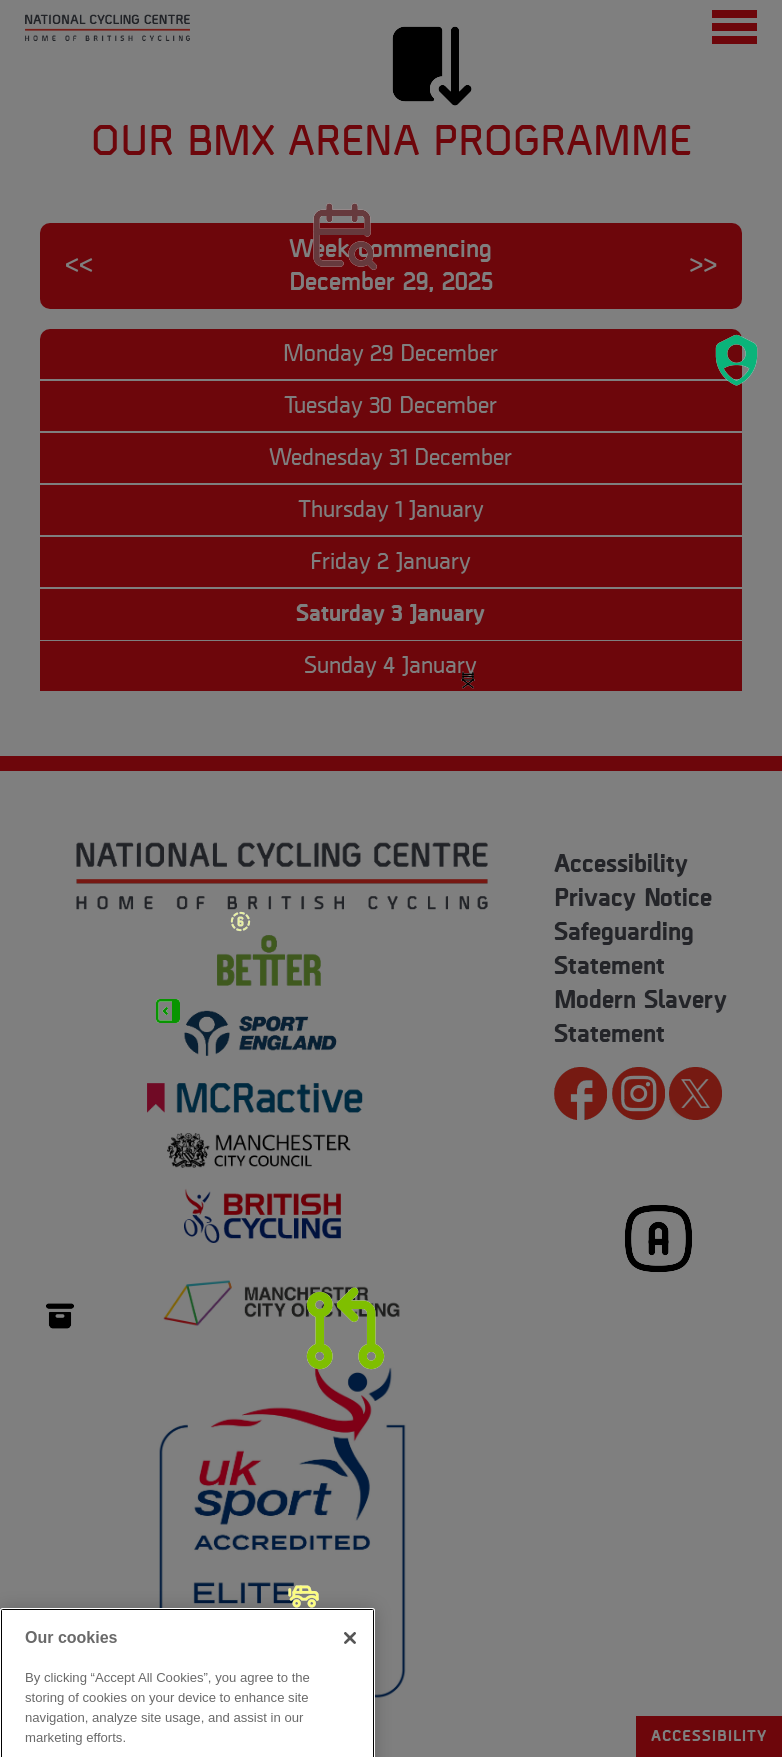  What do you see at coordinates (658, 1238) in the screenshot?
I see `select font style or text option A` at bounding box center [658, 1238].